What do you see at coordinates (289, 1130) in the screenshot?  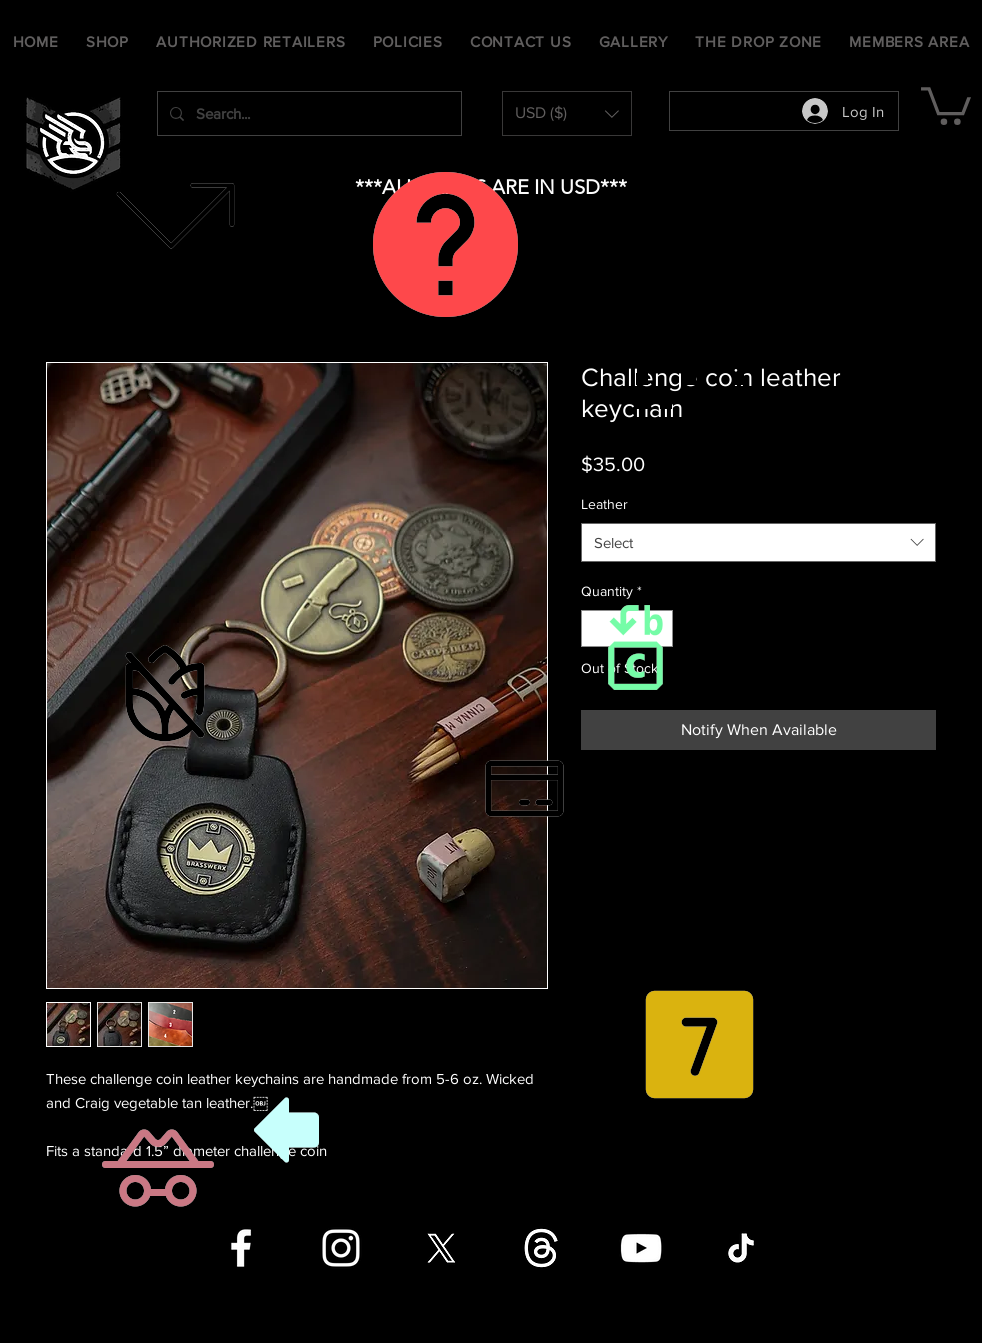 I see `go back to the previous screen` at bounding box center [289, 1130].